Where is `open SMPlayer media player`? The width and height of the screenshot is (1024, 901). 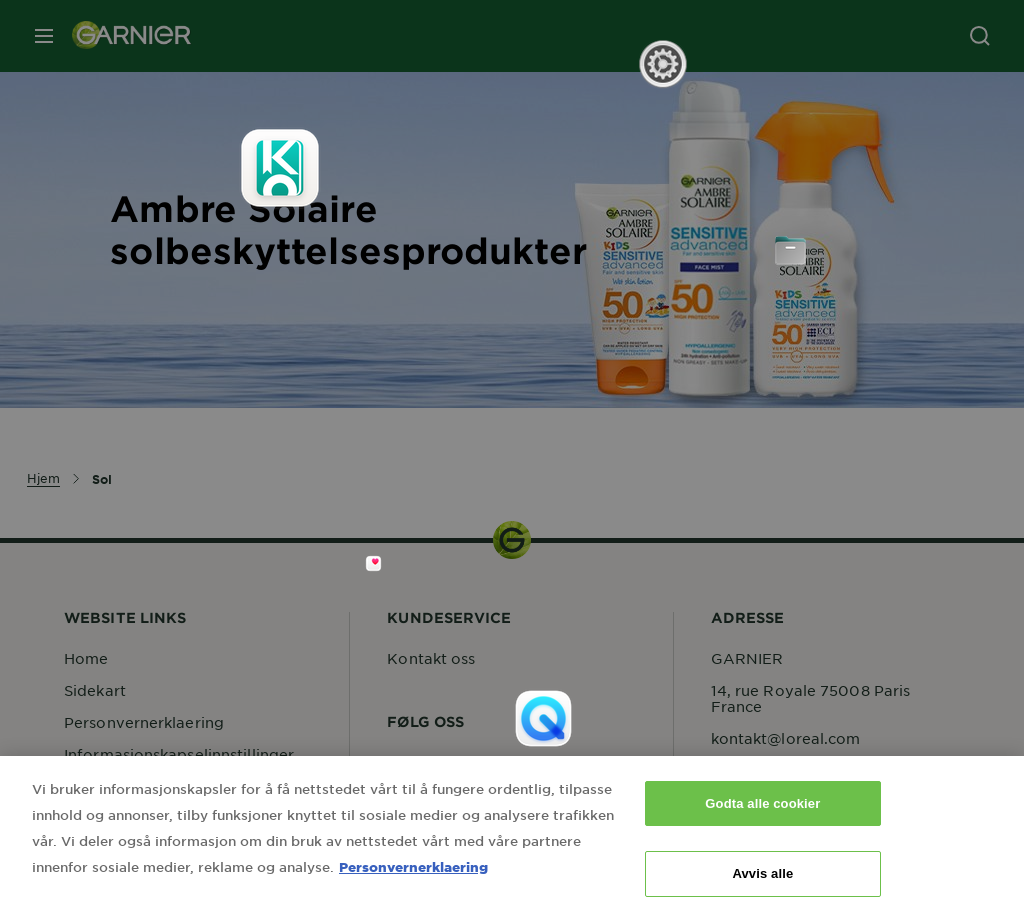
open SMPlayer media player is located at coordinates (543, 718).